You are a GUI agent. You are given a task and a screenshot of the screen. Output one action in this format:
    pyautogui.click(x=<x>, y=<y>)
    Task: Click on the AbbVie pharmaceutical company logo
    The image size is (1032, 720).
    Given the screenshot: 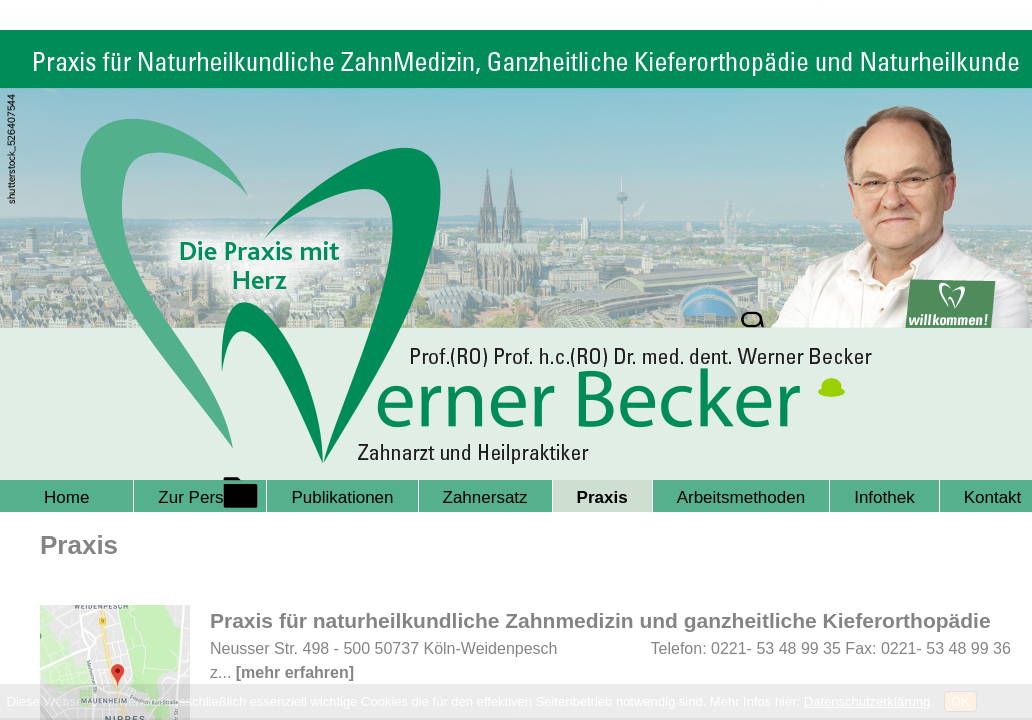 What is the action you would take?
    pyautogui.click(x=752, y=319)
    